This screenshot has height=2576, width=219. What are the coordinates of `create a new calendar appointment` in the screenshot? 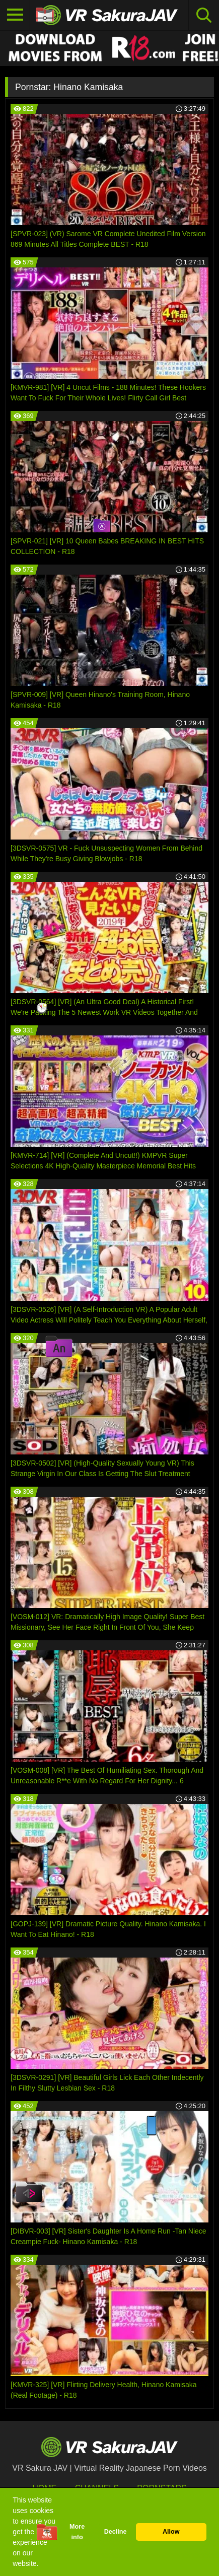 It's located at (42, 1008).